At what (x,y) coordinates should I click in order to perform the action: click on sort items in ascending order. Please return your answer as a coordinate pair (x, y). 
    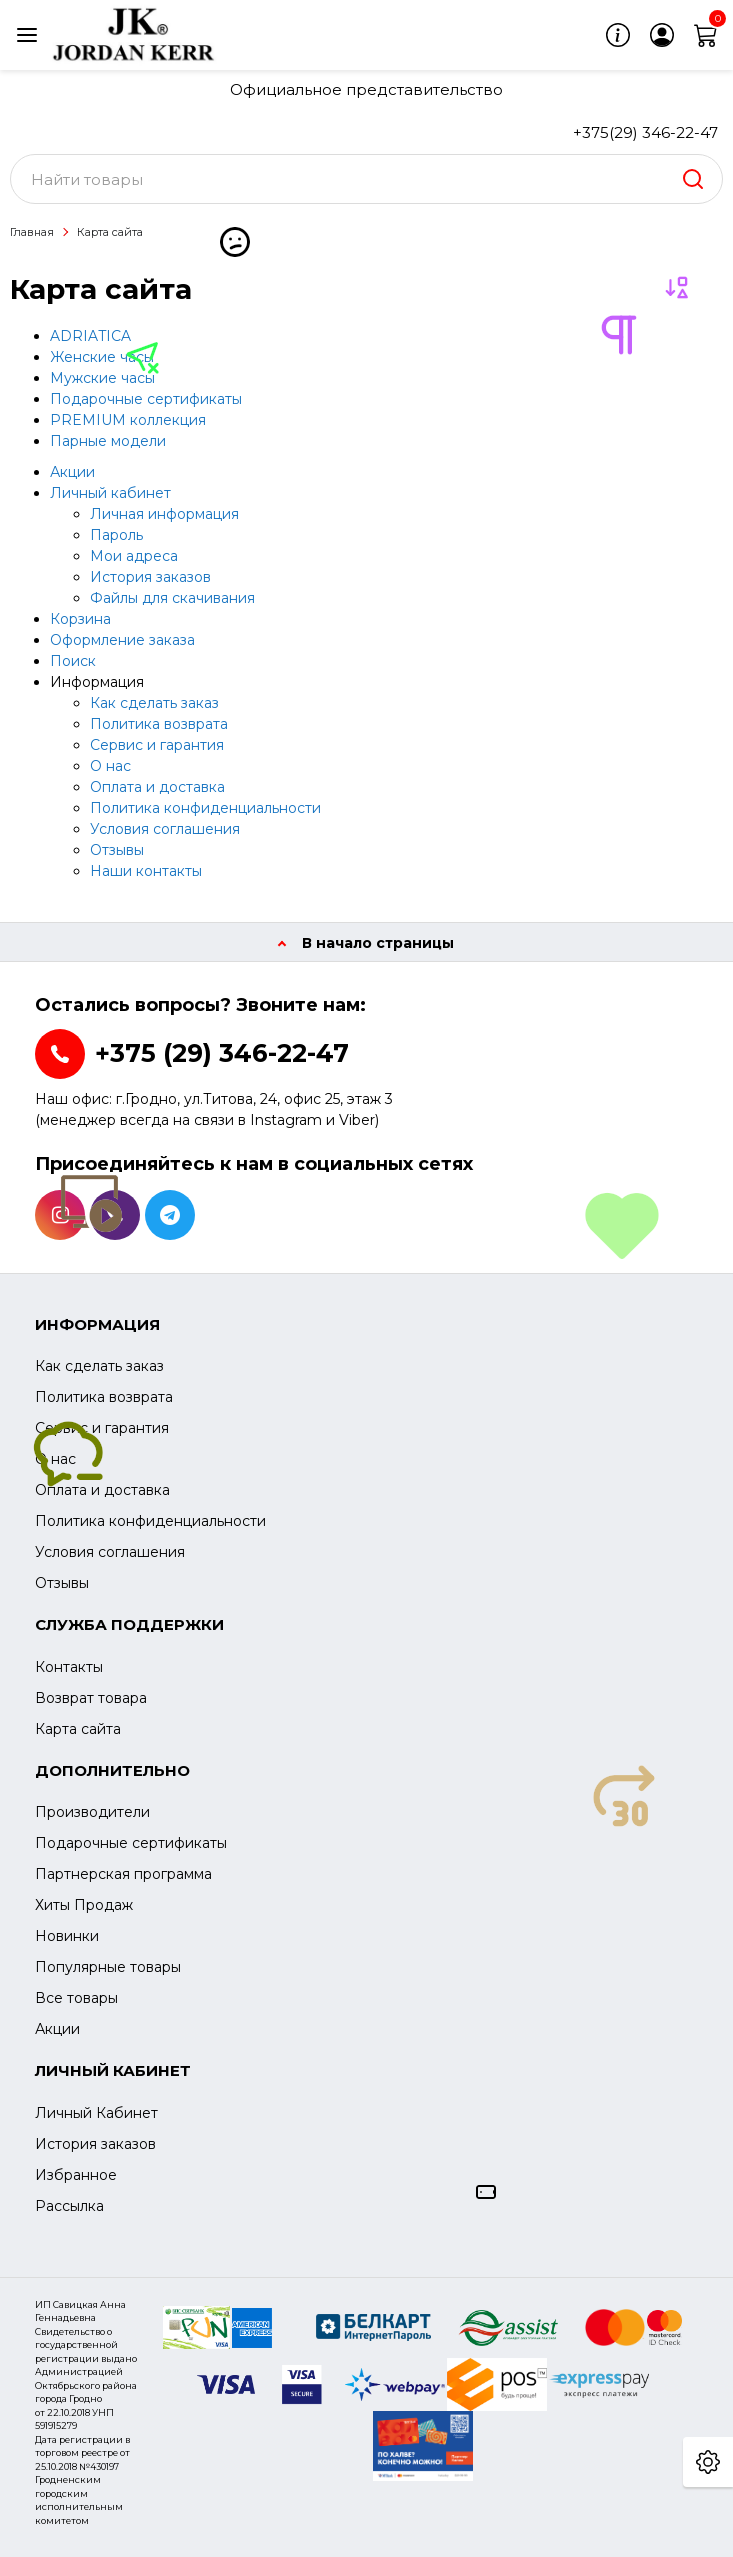
    Looking at the image, I should click on (676, 287).